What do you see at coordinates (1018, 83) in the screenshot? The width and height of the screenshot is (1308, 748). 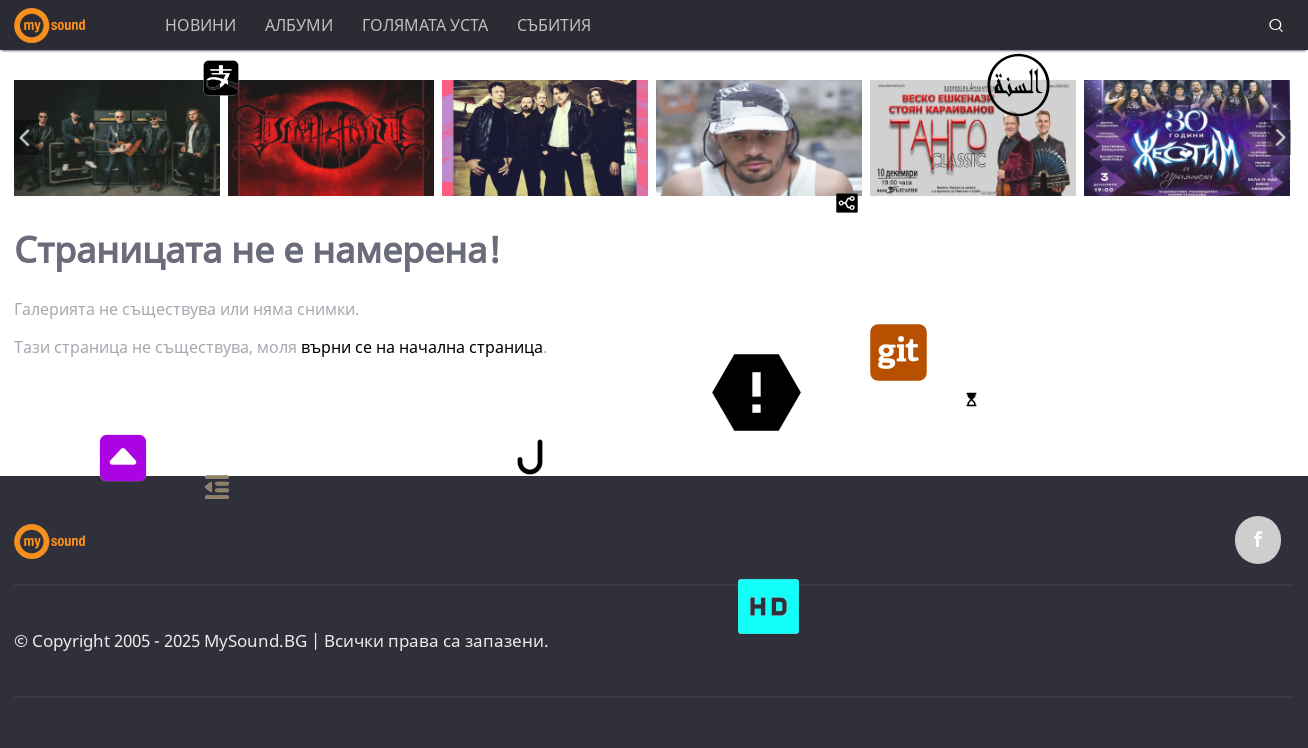 I see `US Sunnah Foundation logo` at bounding box center [1018, 83].